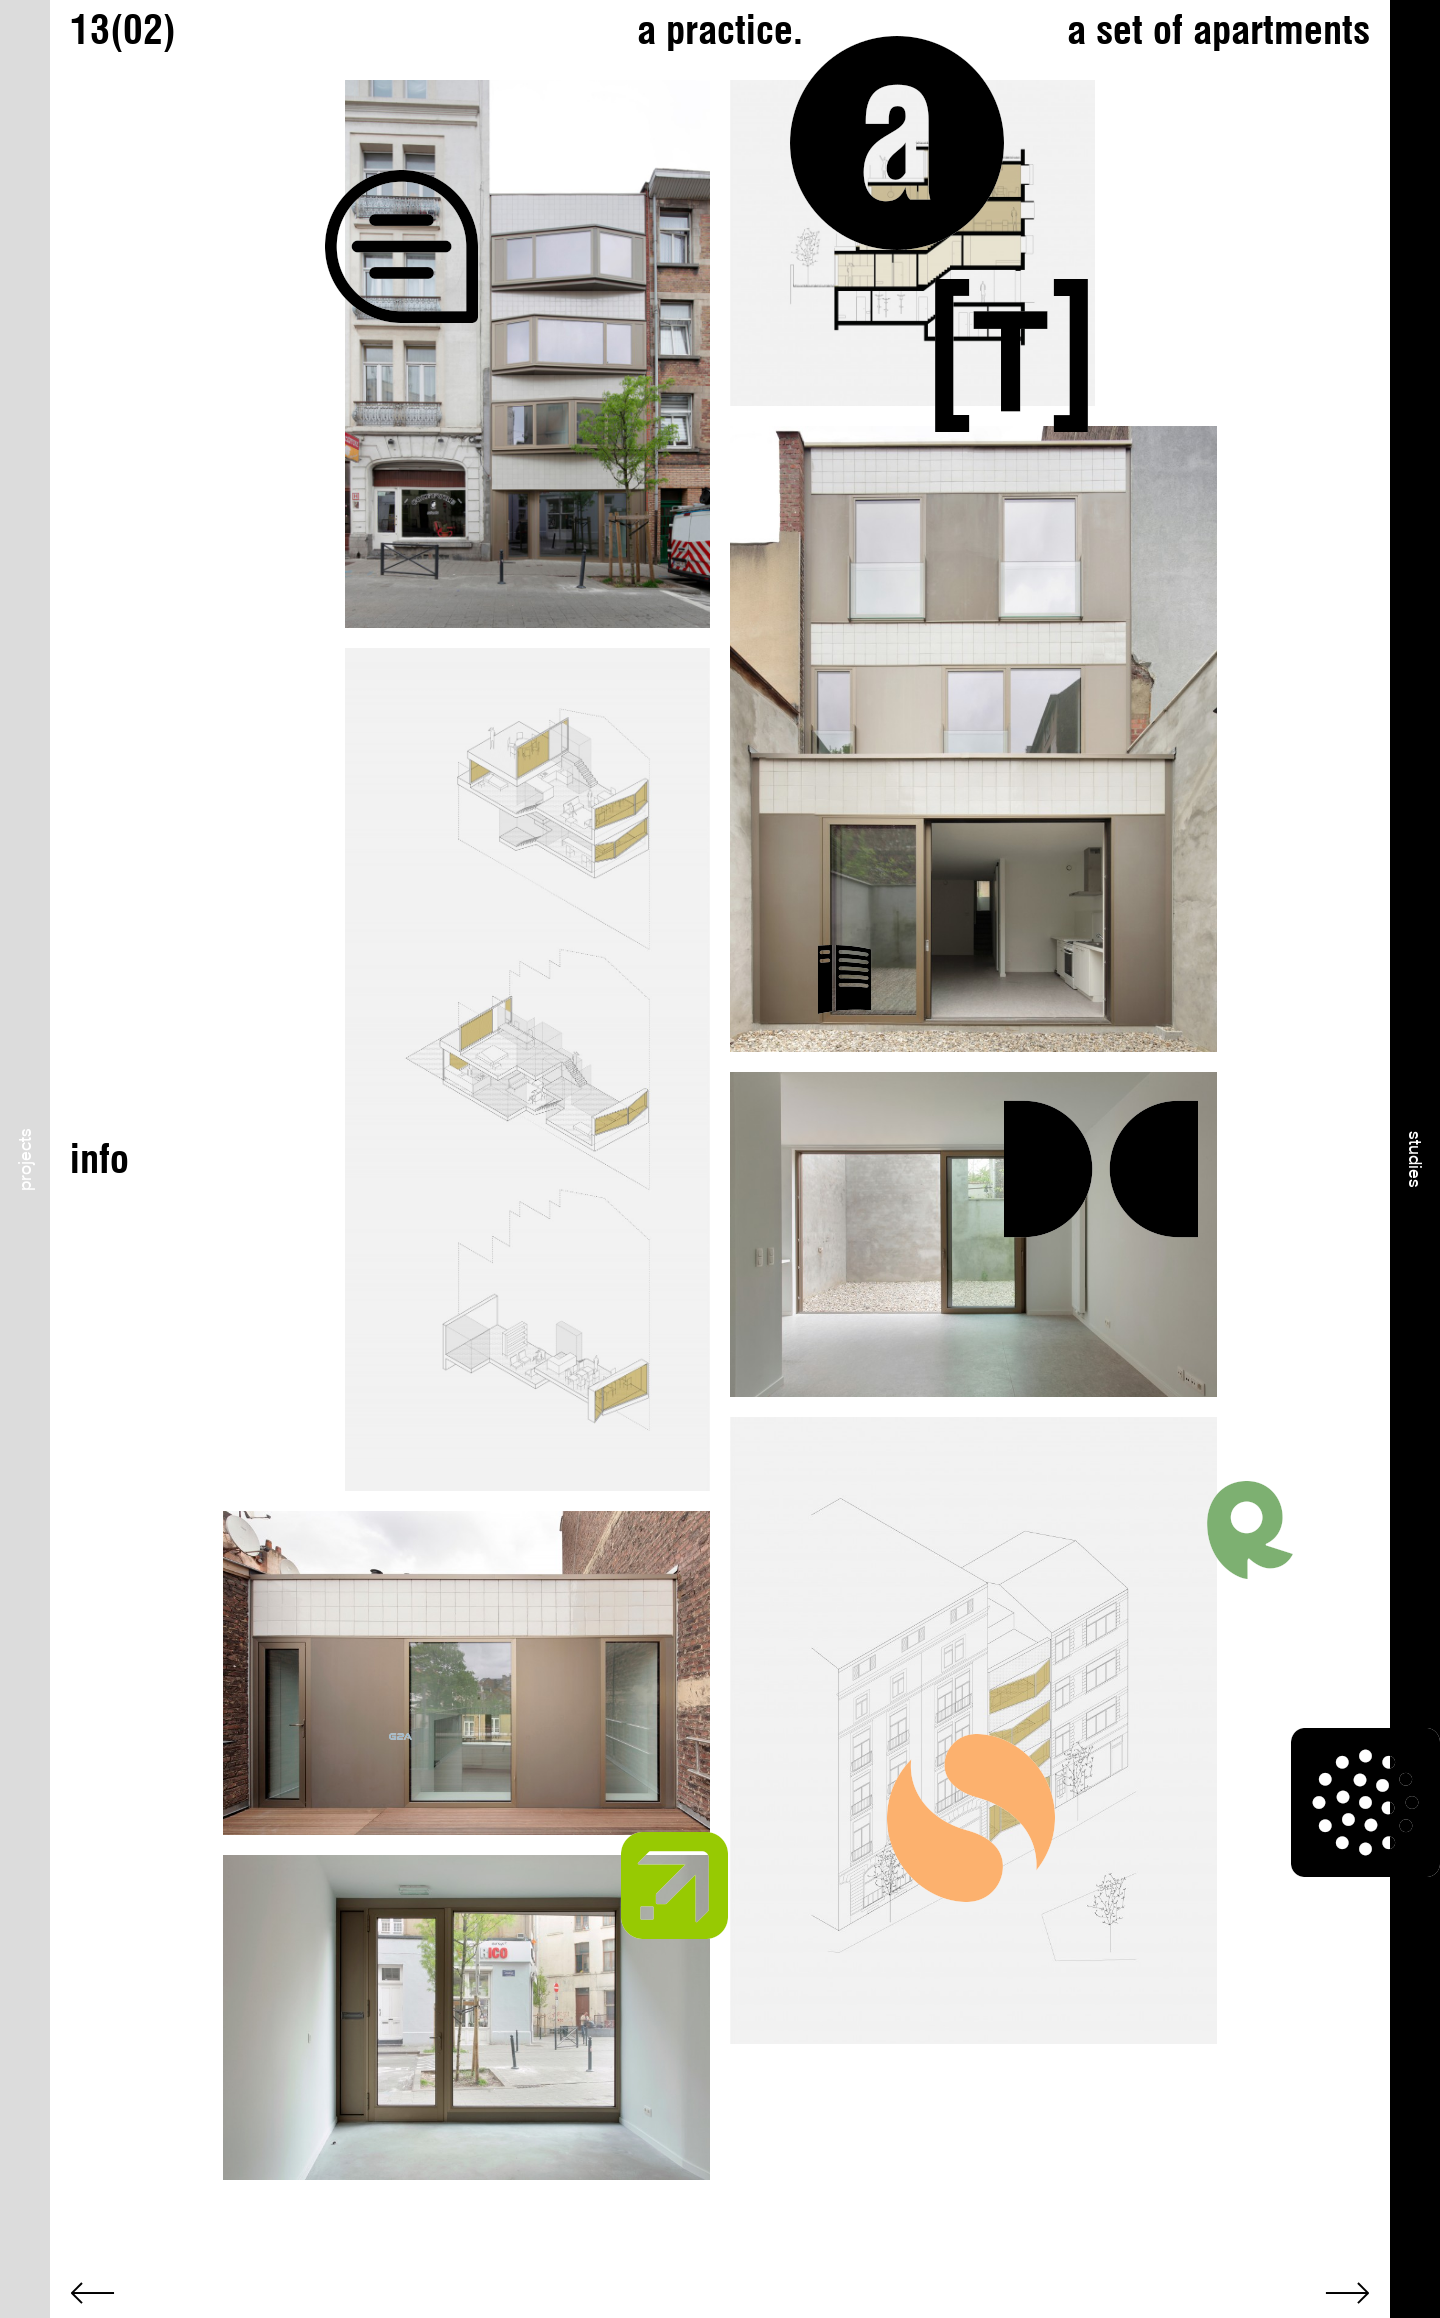 The height and width of the screenshot is (2318, 1440). I want to click on visit the G2A gaming marketplace, so click(400, 1736).